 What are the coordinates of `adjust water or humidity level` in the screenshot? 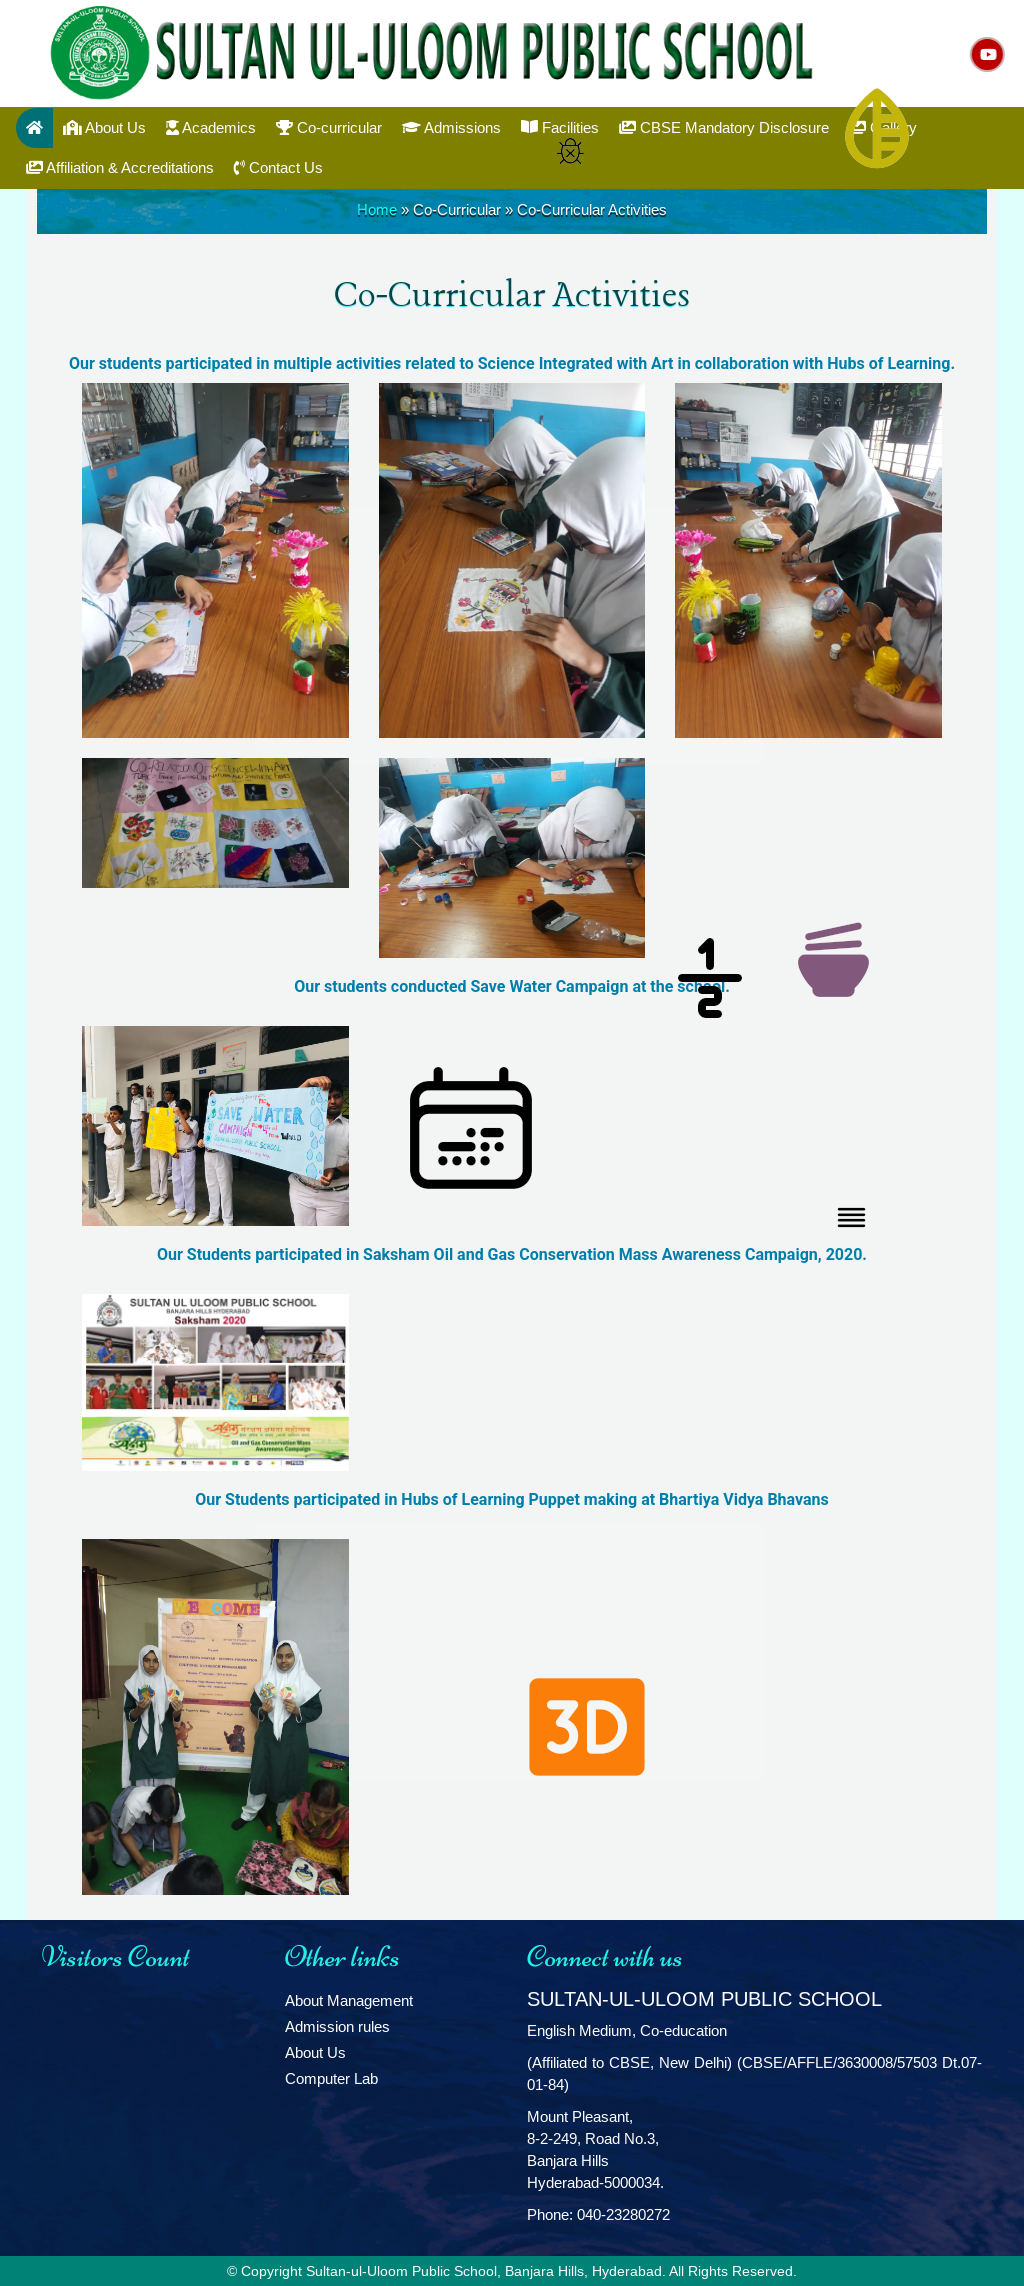 It's located at (877, 131).